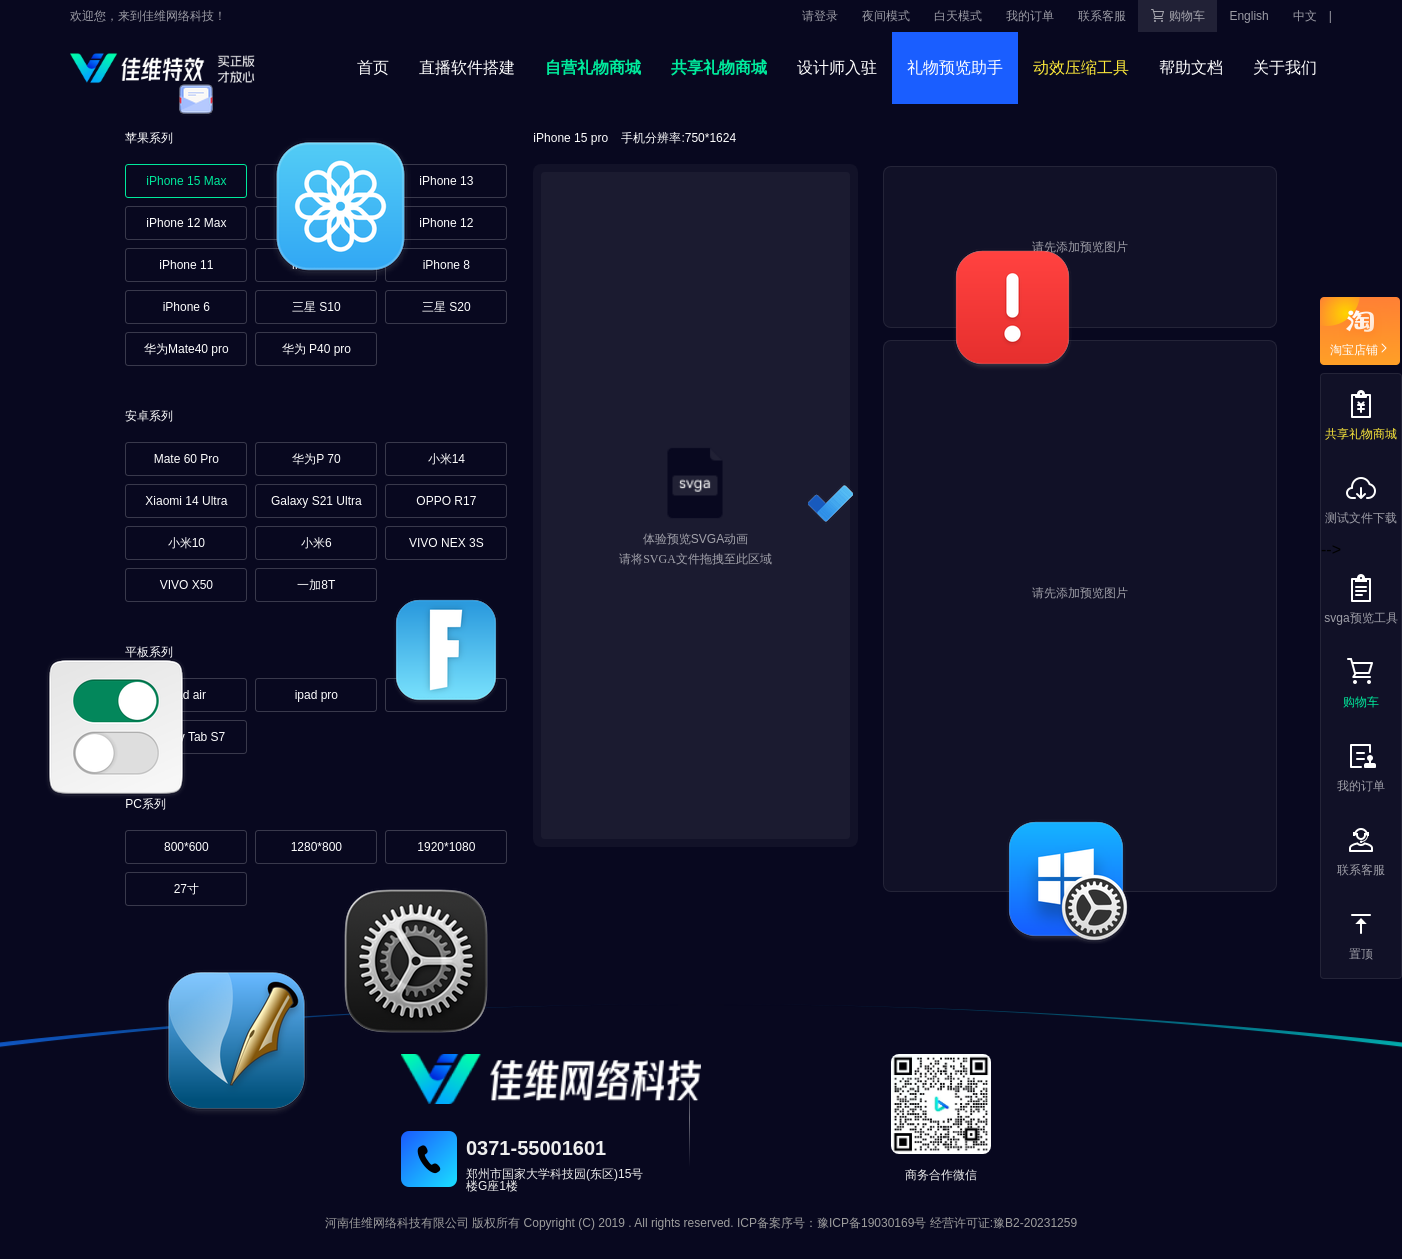 This screenshot has height=1259, width=1402. What do you see at coordinates (830, 503) in the screenshot?
I see `open the tasks app` at bounding box center [830, 503].